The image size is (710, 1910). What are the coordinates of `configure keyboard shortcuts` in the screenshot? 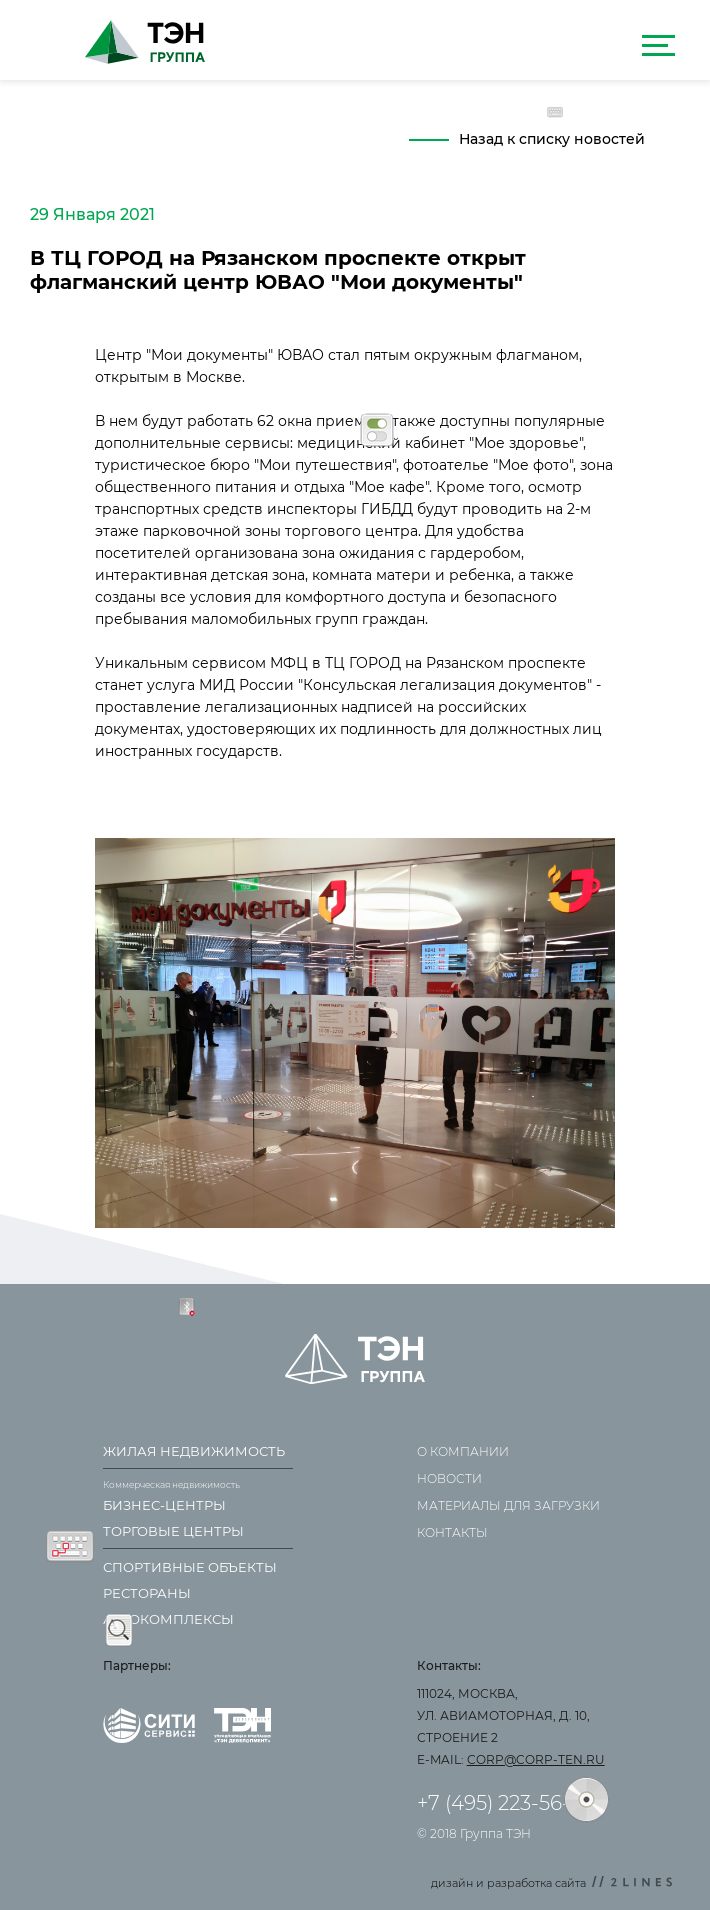 It's located at (70, 1546).